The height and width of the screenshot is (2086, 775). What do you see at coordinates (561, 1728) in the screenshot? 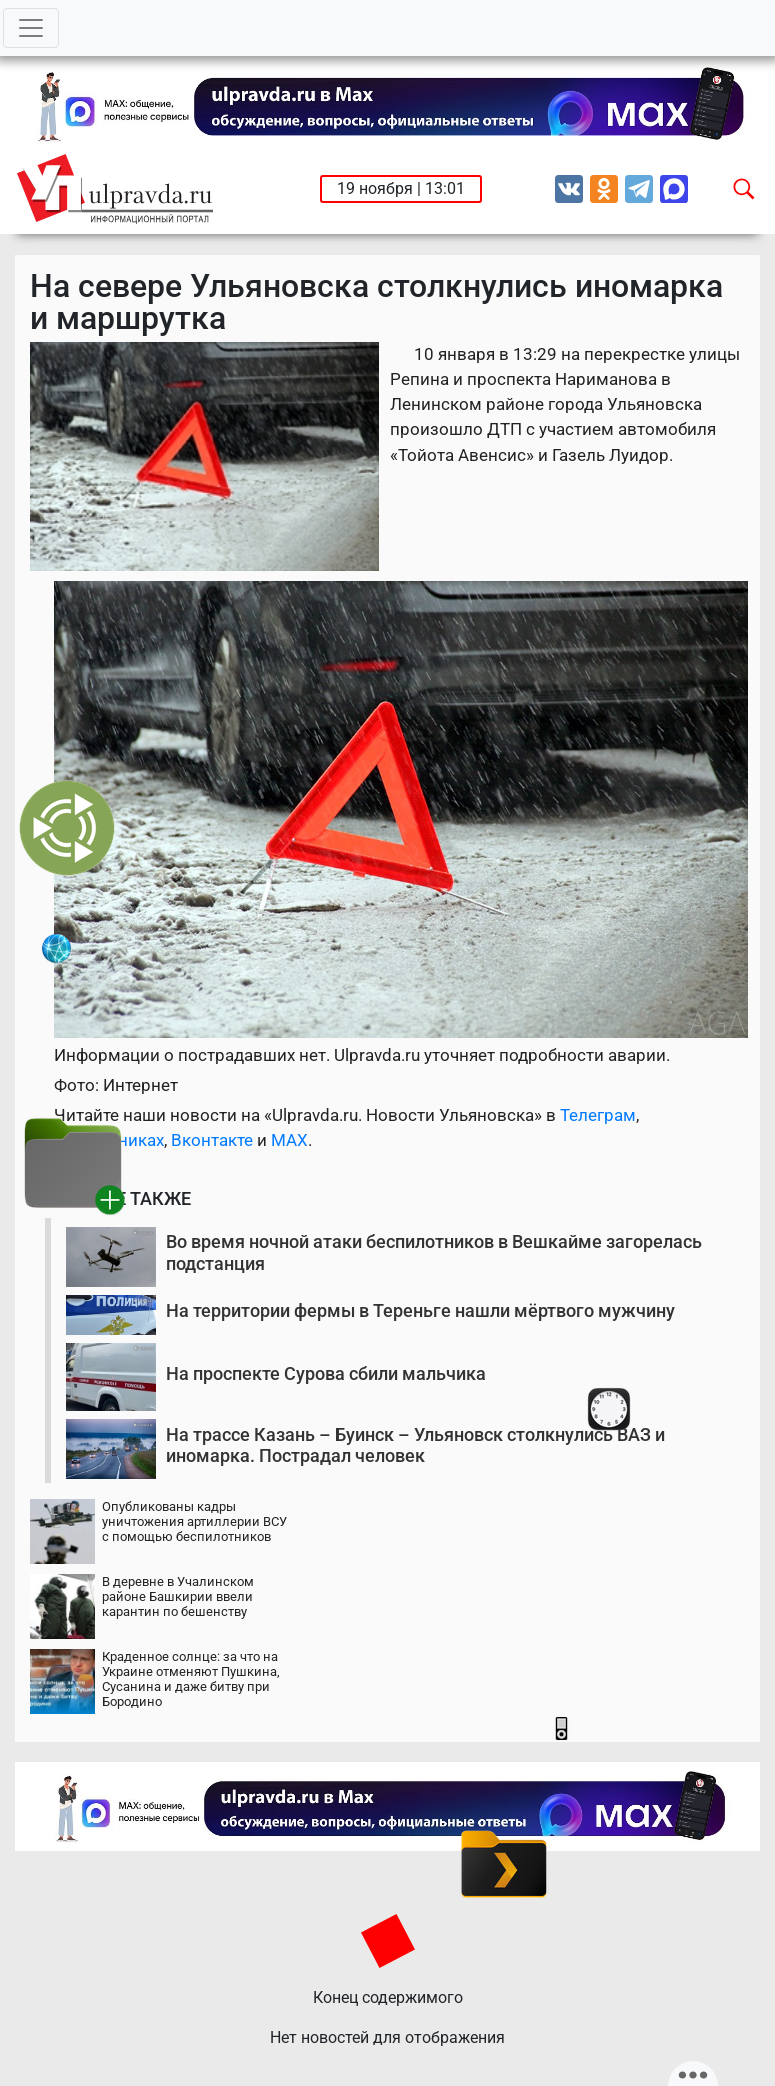
I see `iPod Nano device in sidebar` at bounding box center [561, 1728].